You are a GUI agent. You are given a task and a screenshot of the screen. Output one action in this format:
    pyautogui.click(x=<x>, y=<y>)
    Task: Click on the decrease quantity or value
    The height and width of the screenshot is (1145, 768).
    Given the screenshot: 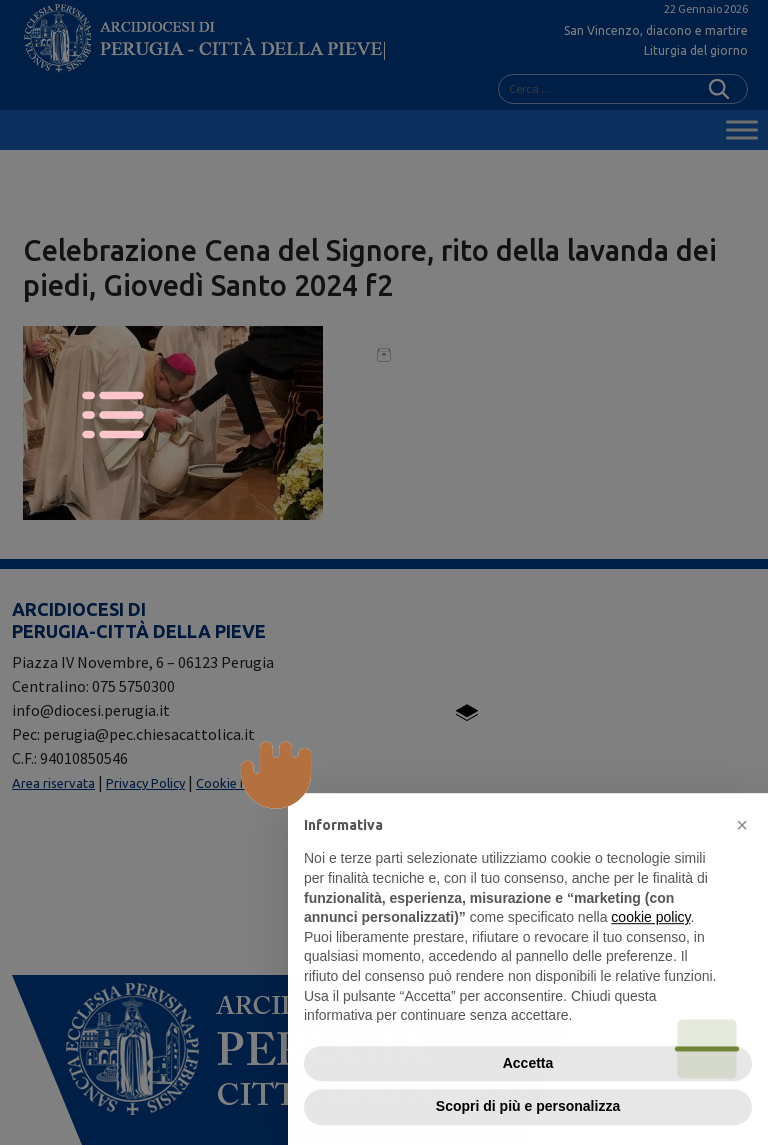 What is the action you would take?
    pyautogui.click(x=707, y=1049)
    